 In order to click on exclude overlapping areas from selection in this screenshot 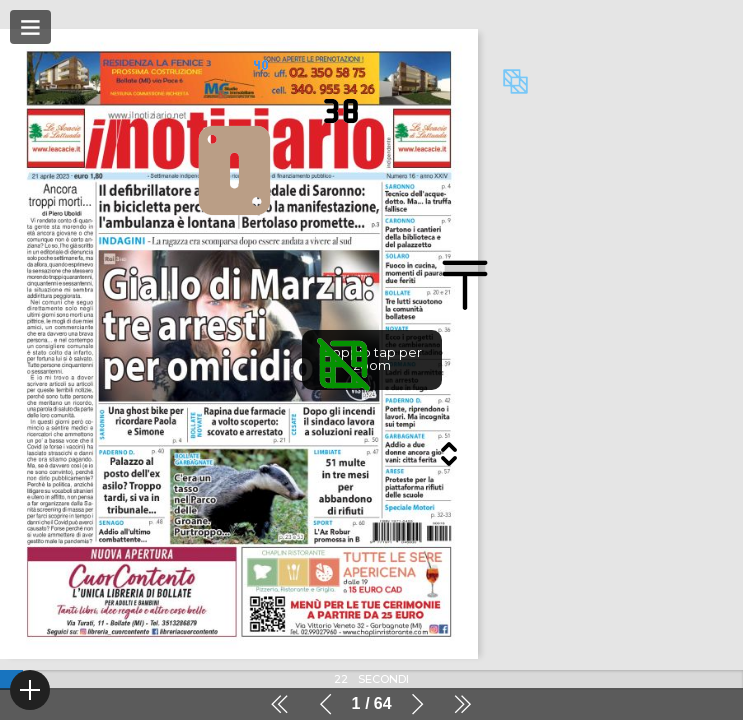, I will do `click(515, 81)`.